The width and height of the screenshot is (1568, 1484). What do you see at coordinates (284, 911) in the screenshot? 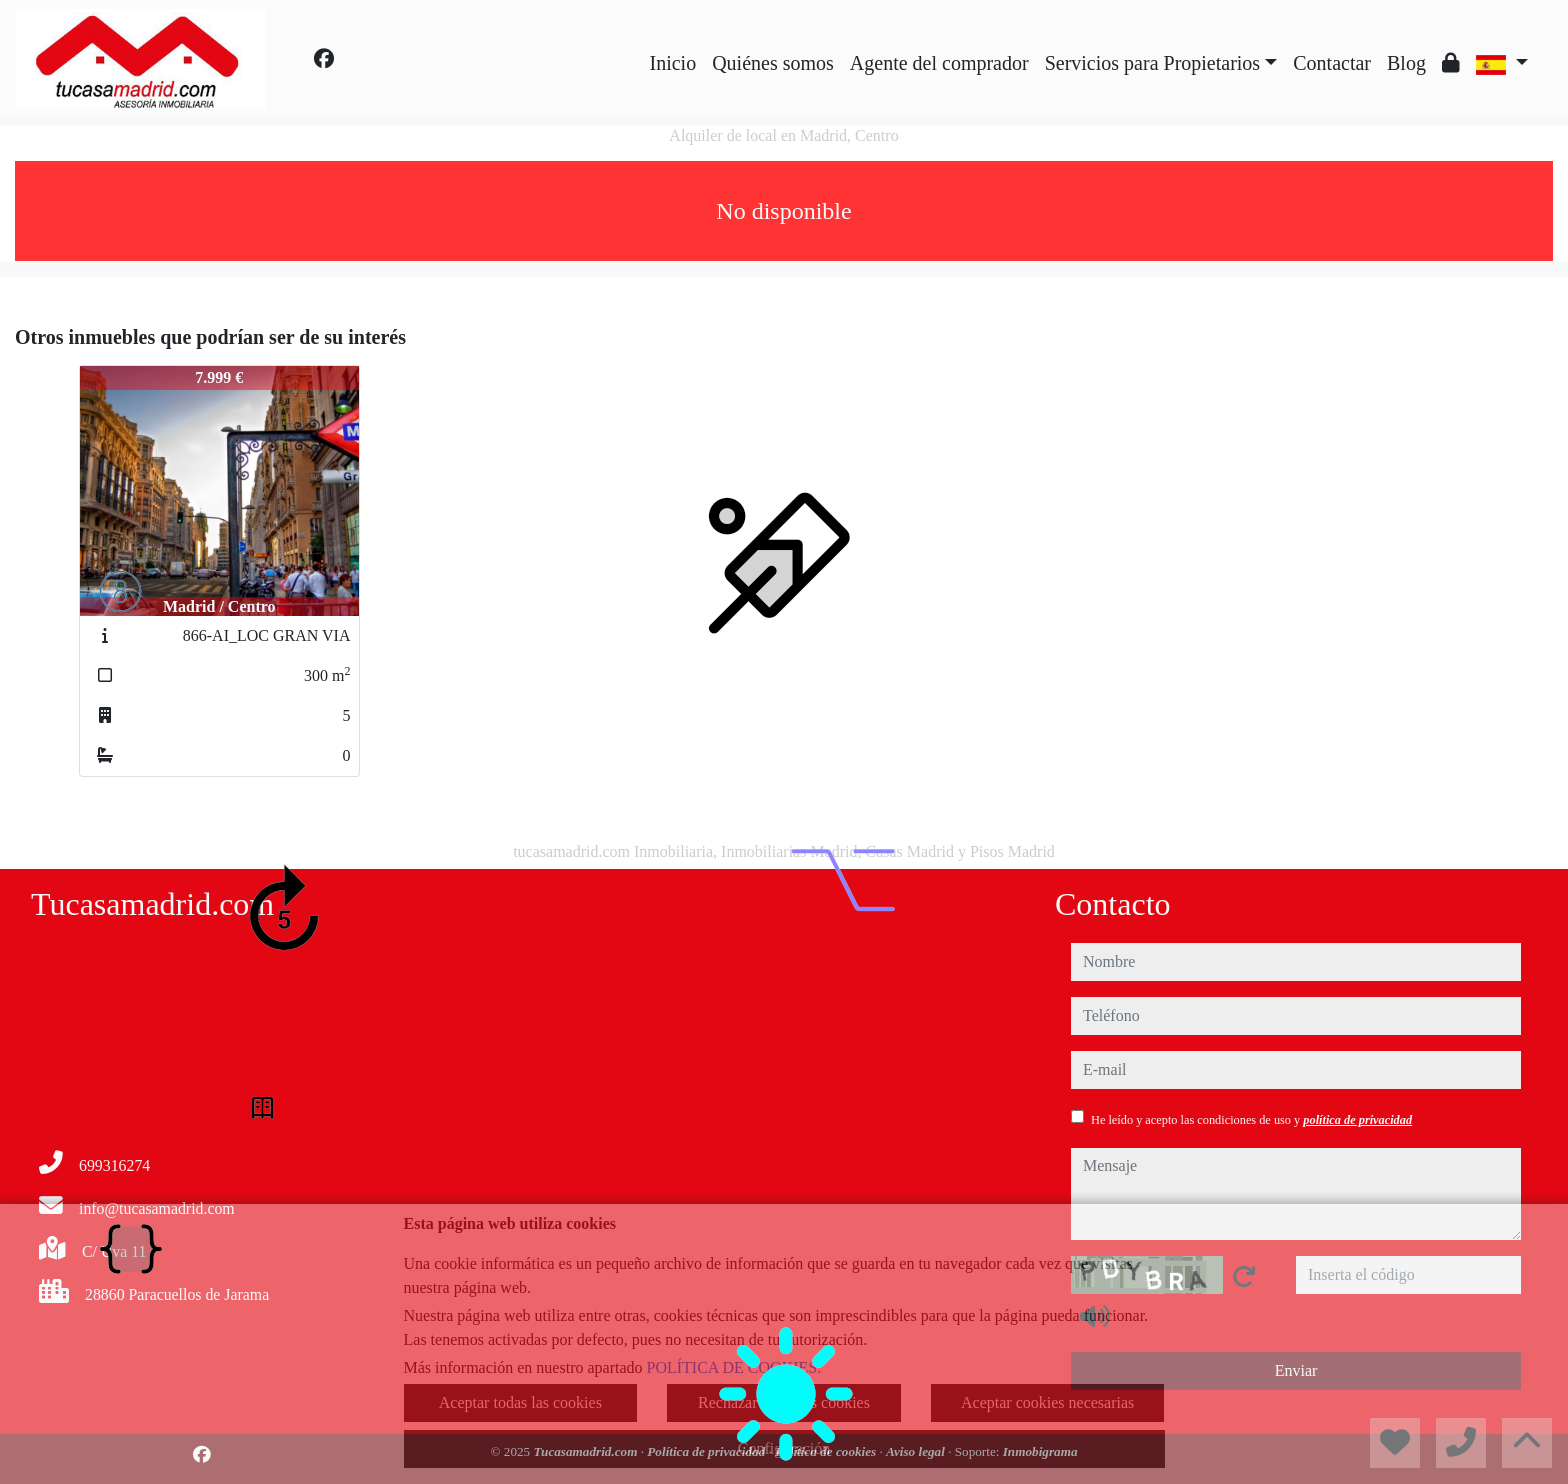
I see `skip forward 5 seconds in media playback` at bounding box center [284, 911].